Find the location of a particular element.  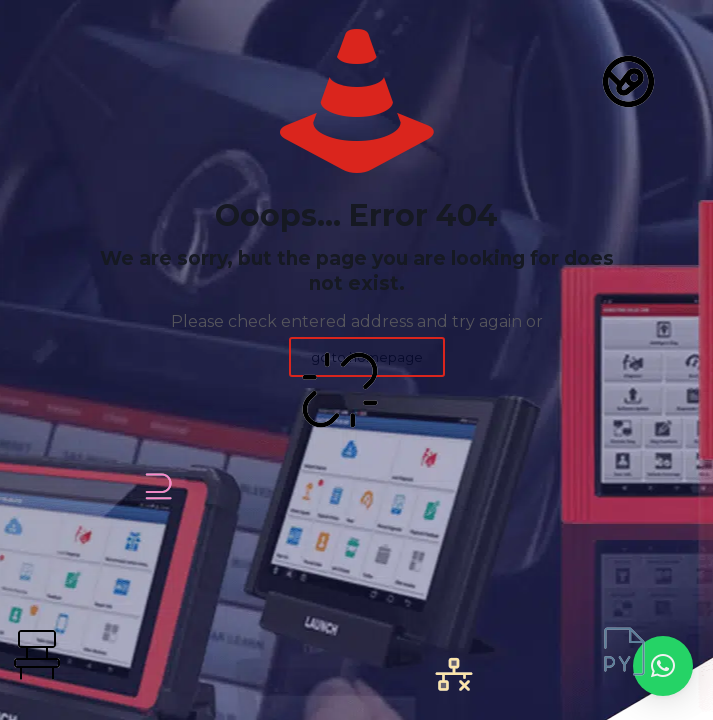

open steam gaming platform is located at coordinates (628, 81).